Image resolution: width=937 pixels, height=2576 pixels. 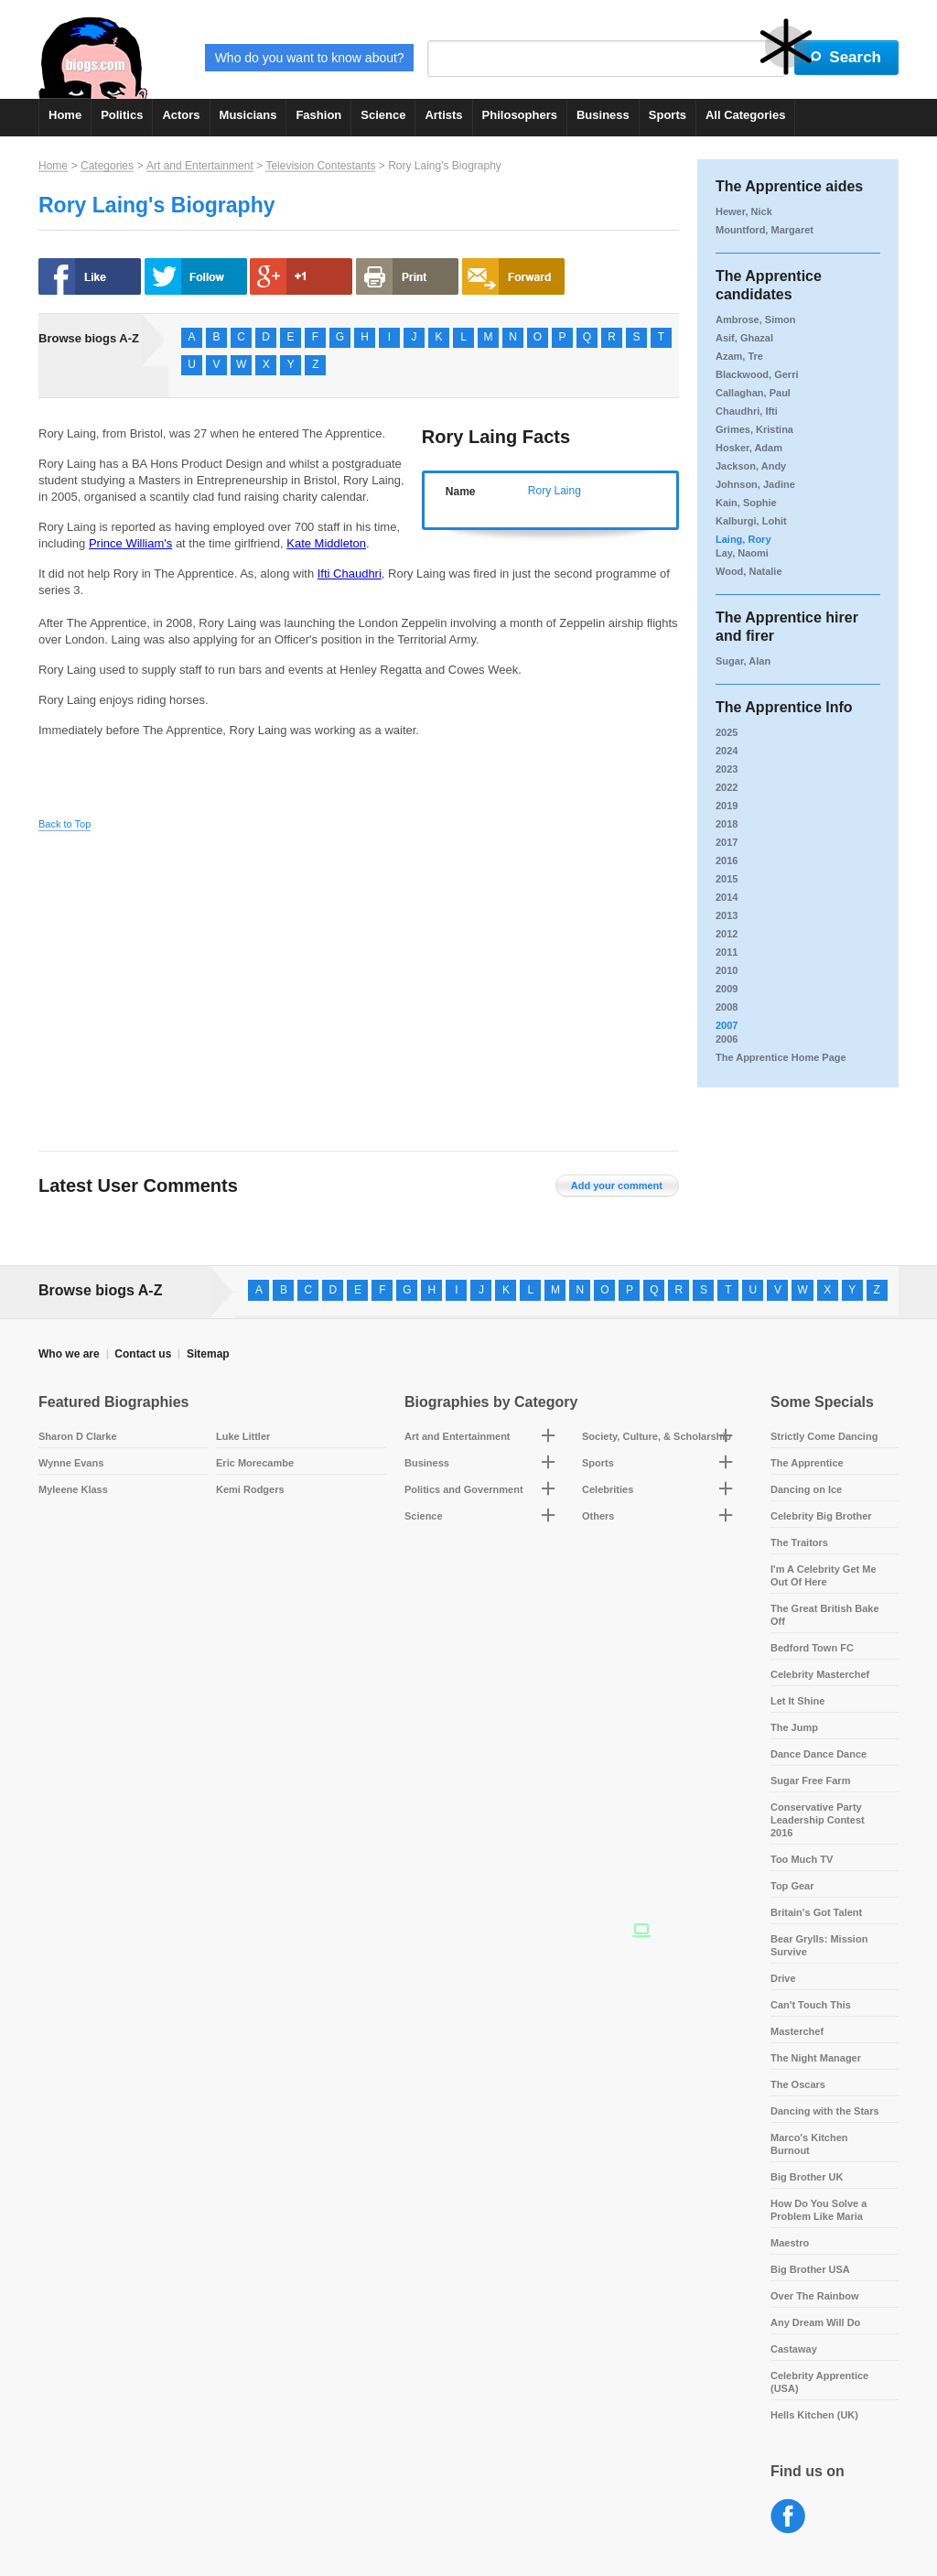 I want to click on indicates a required field in a form, so click(x=786, y=47).